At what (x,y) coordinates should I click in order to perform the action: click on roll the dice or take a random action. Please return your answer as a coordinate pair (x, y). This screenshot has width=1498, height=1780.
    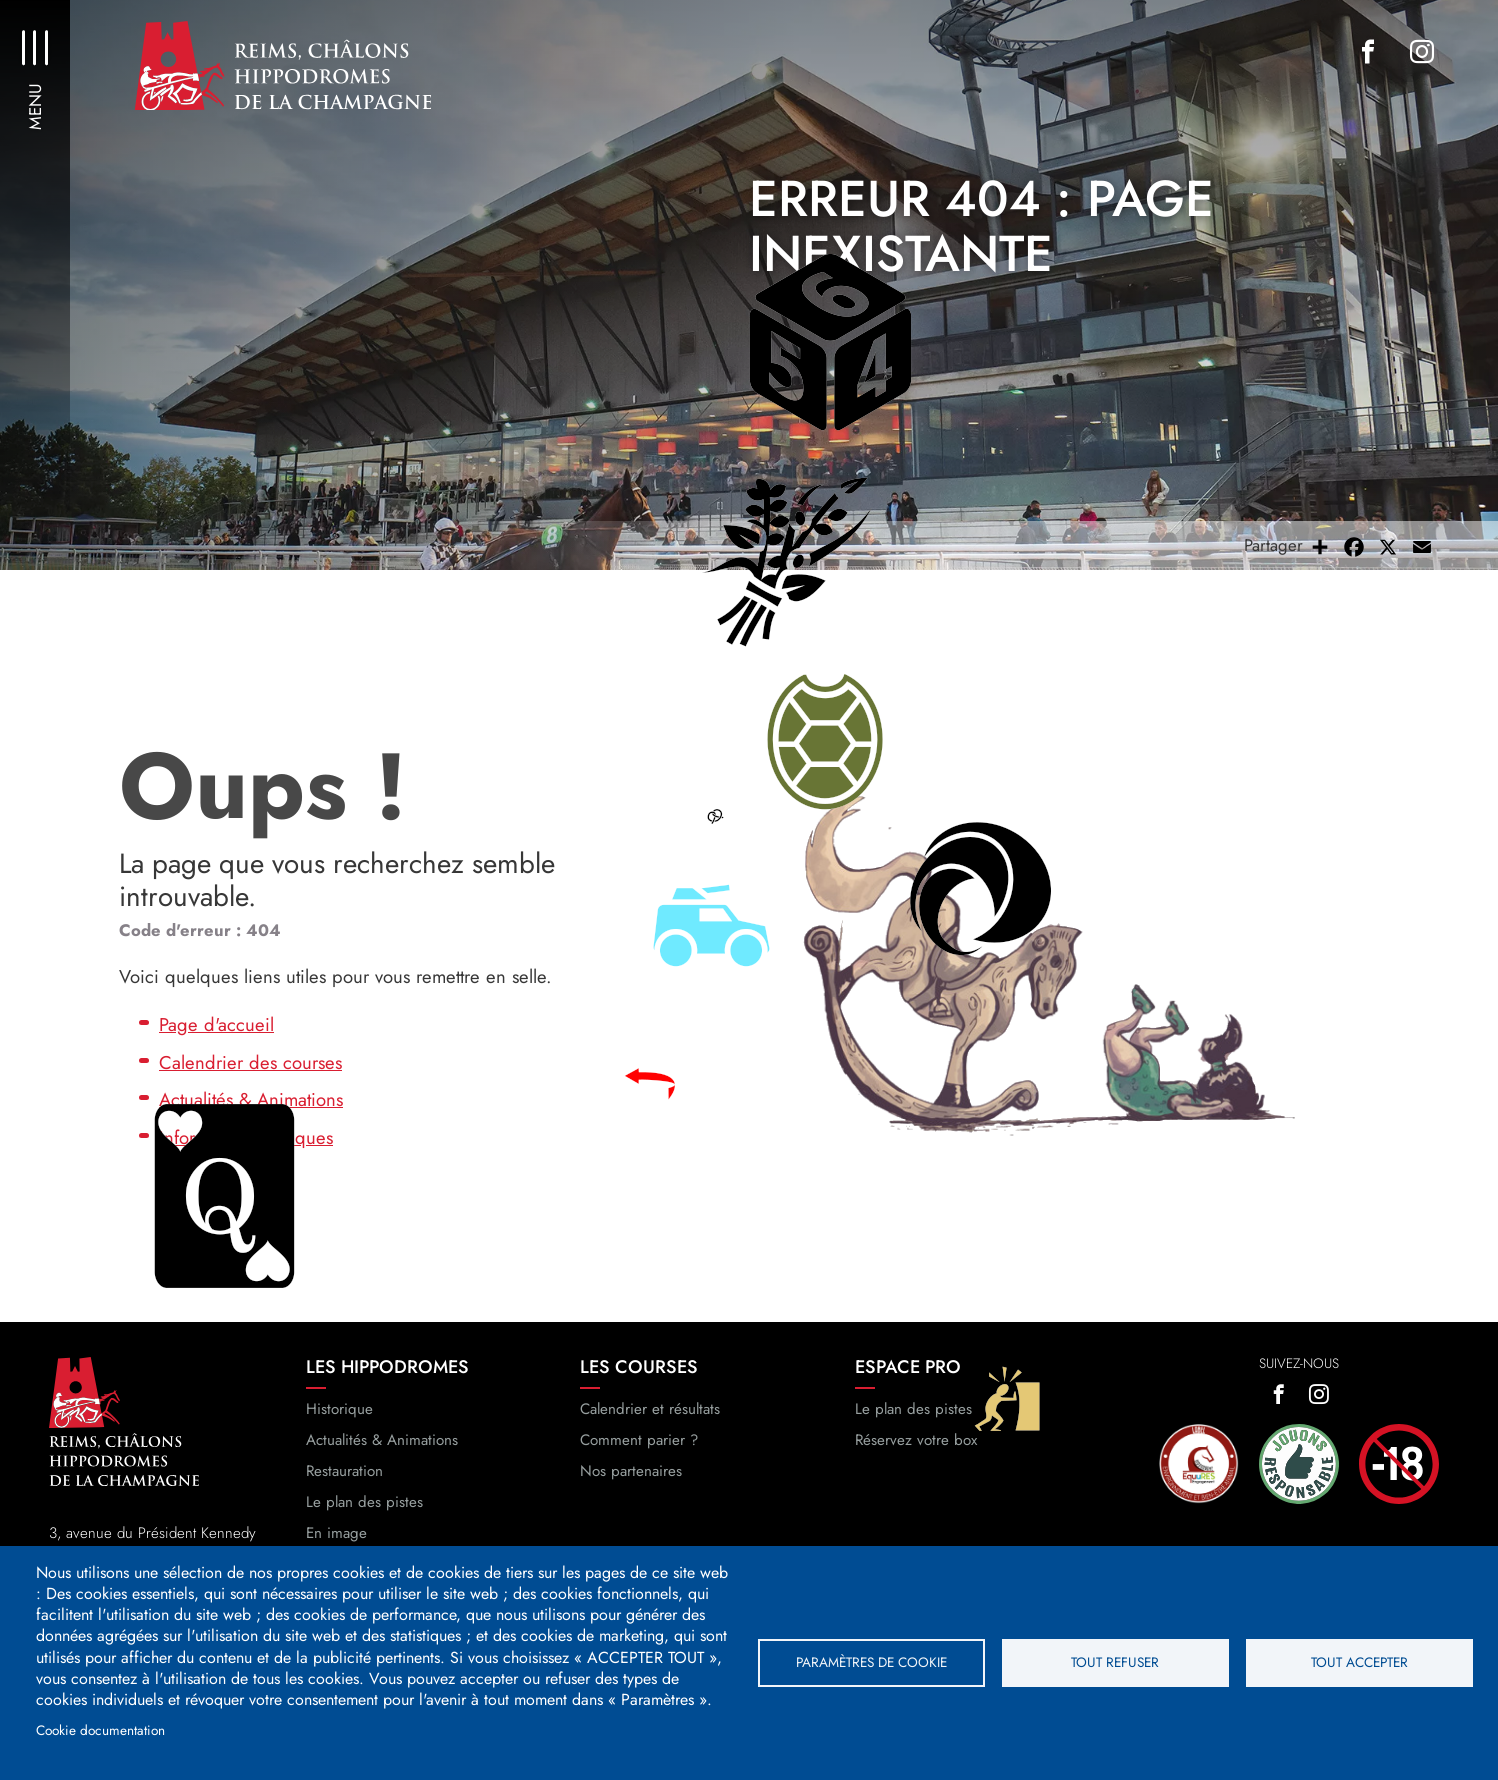
    Looking at the image, I should click on (830, 343).